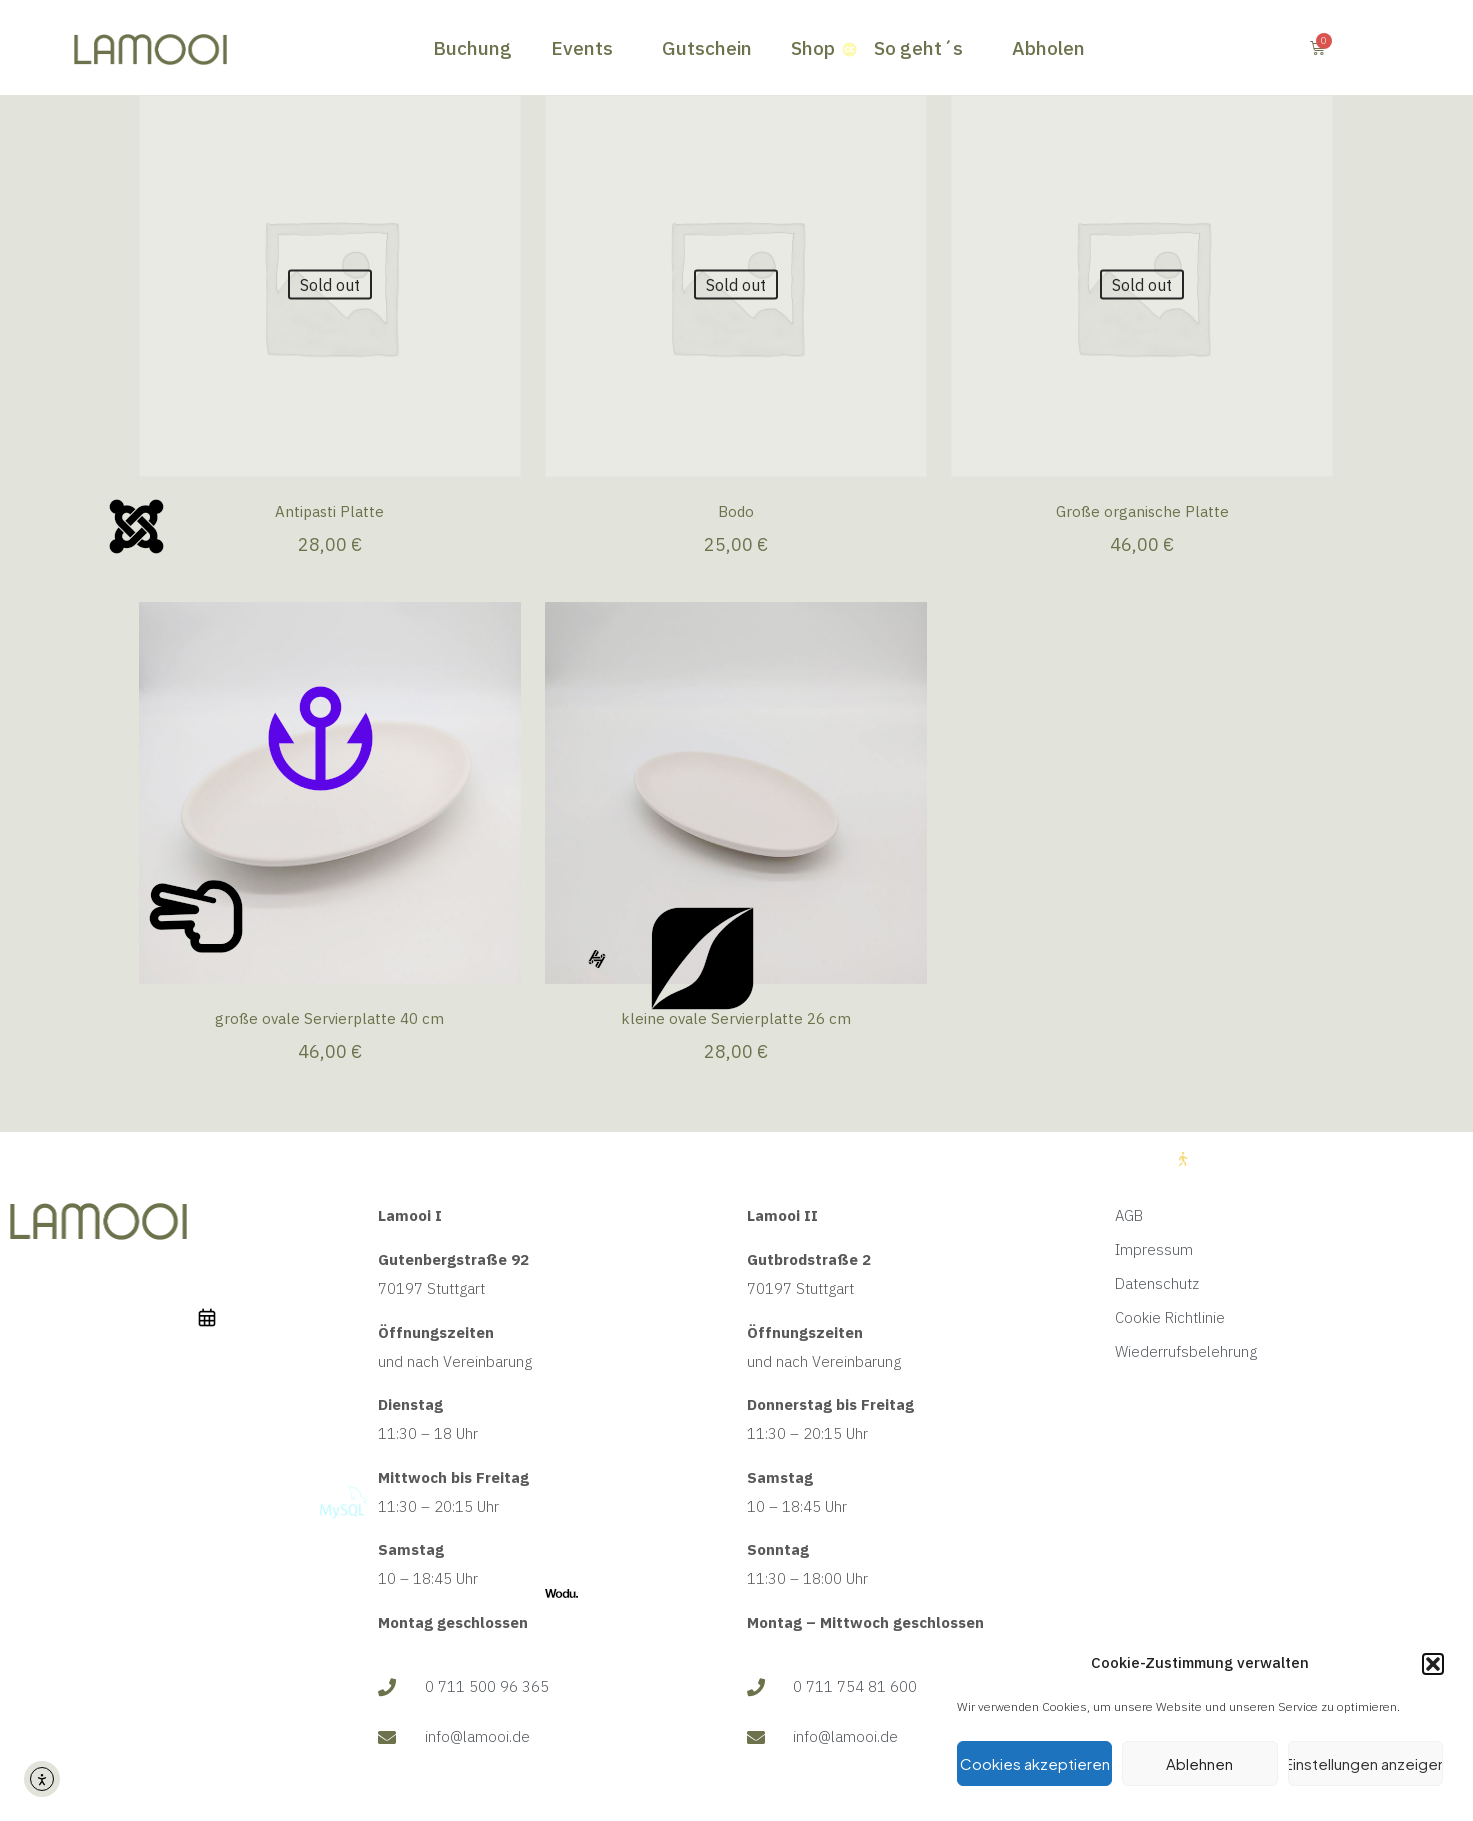 This screenshot has width=1473, height=1821. I want to click on get walking directions, so click(1183, 1159).